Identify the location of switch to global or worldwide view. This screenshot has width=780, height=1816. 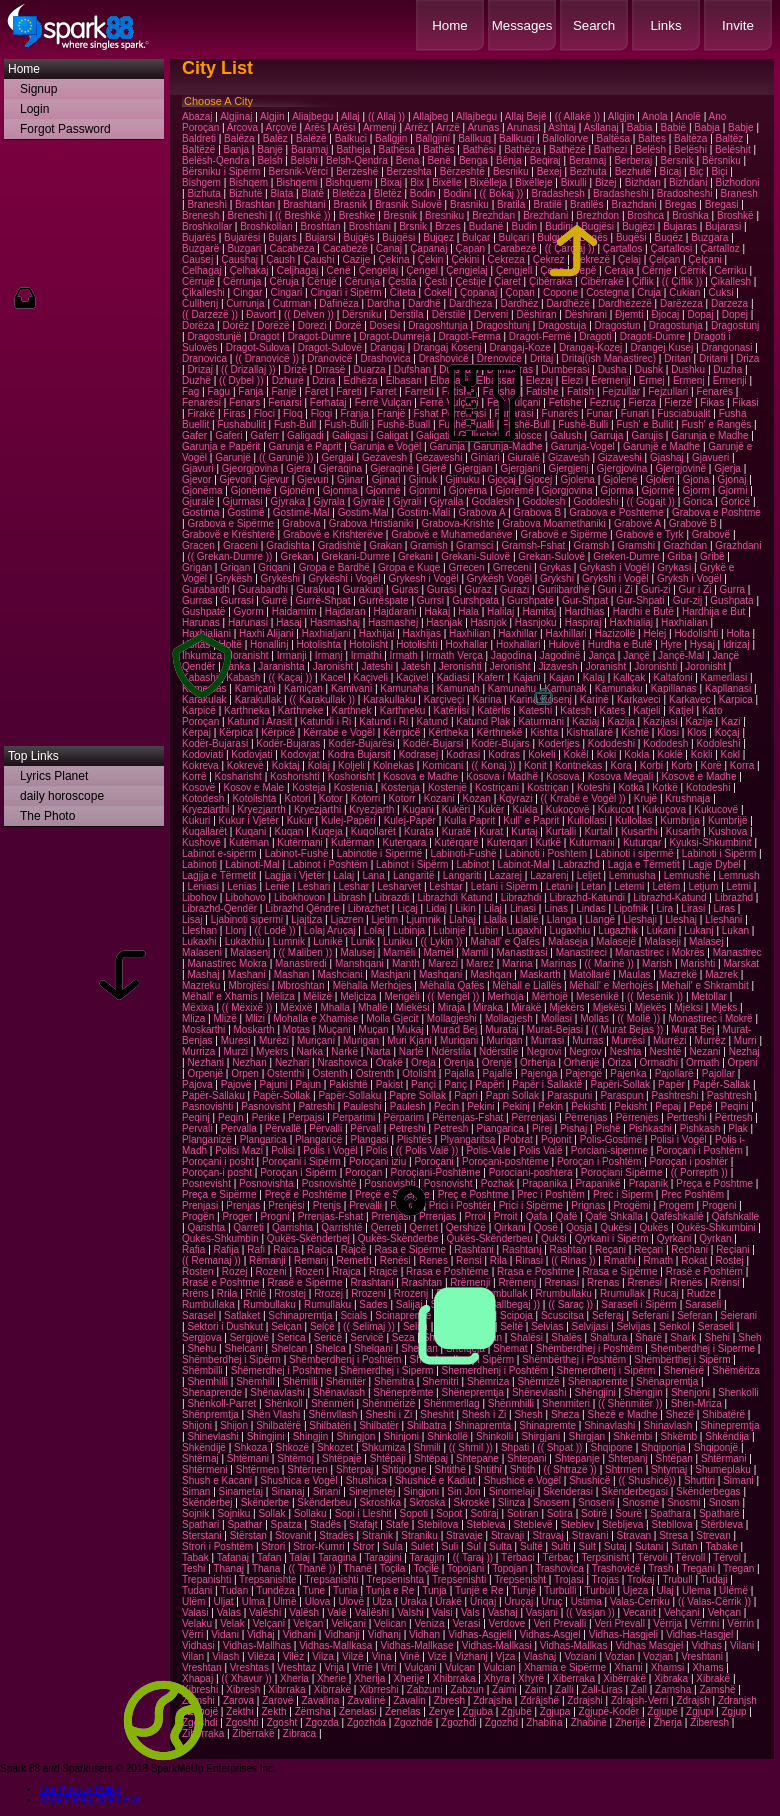
(163, 1720).